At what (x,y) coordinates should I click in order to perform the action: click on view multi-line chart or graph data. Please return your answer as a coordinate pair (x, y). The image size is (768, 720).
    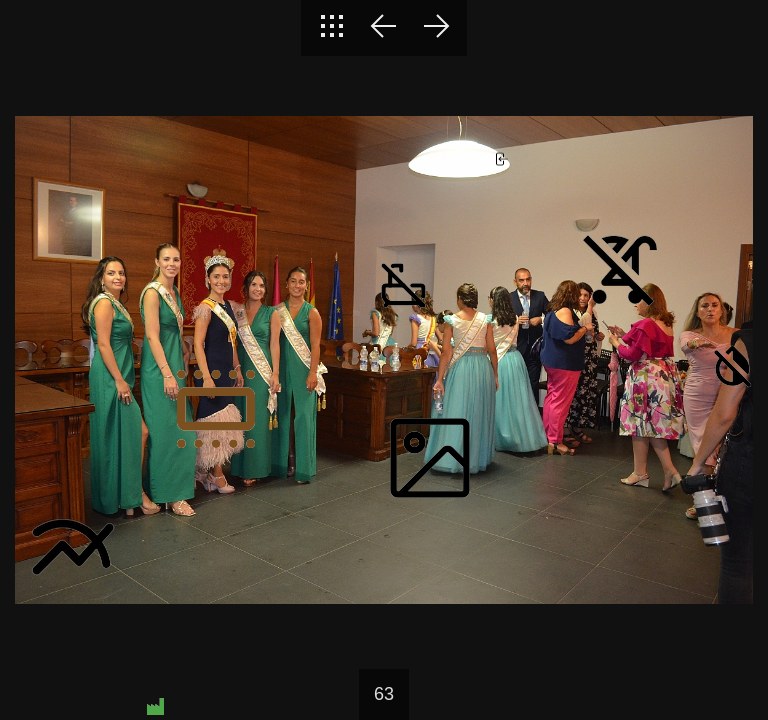
    Looking at the image, I should click on (73, 549).